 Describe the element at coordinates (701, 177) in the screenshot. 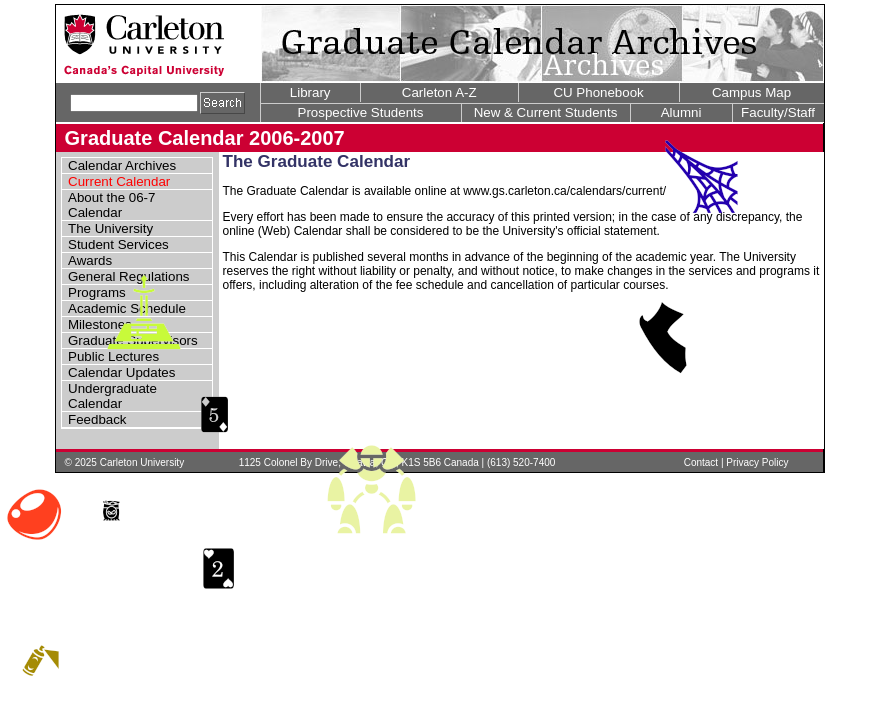

I see `activate web spit ability` at that location.